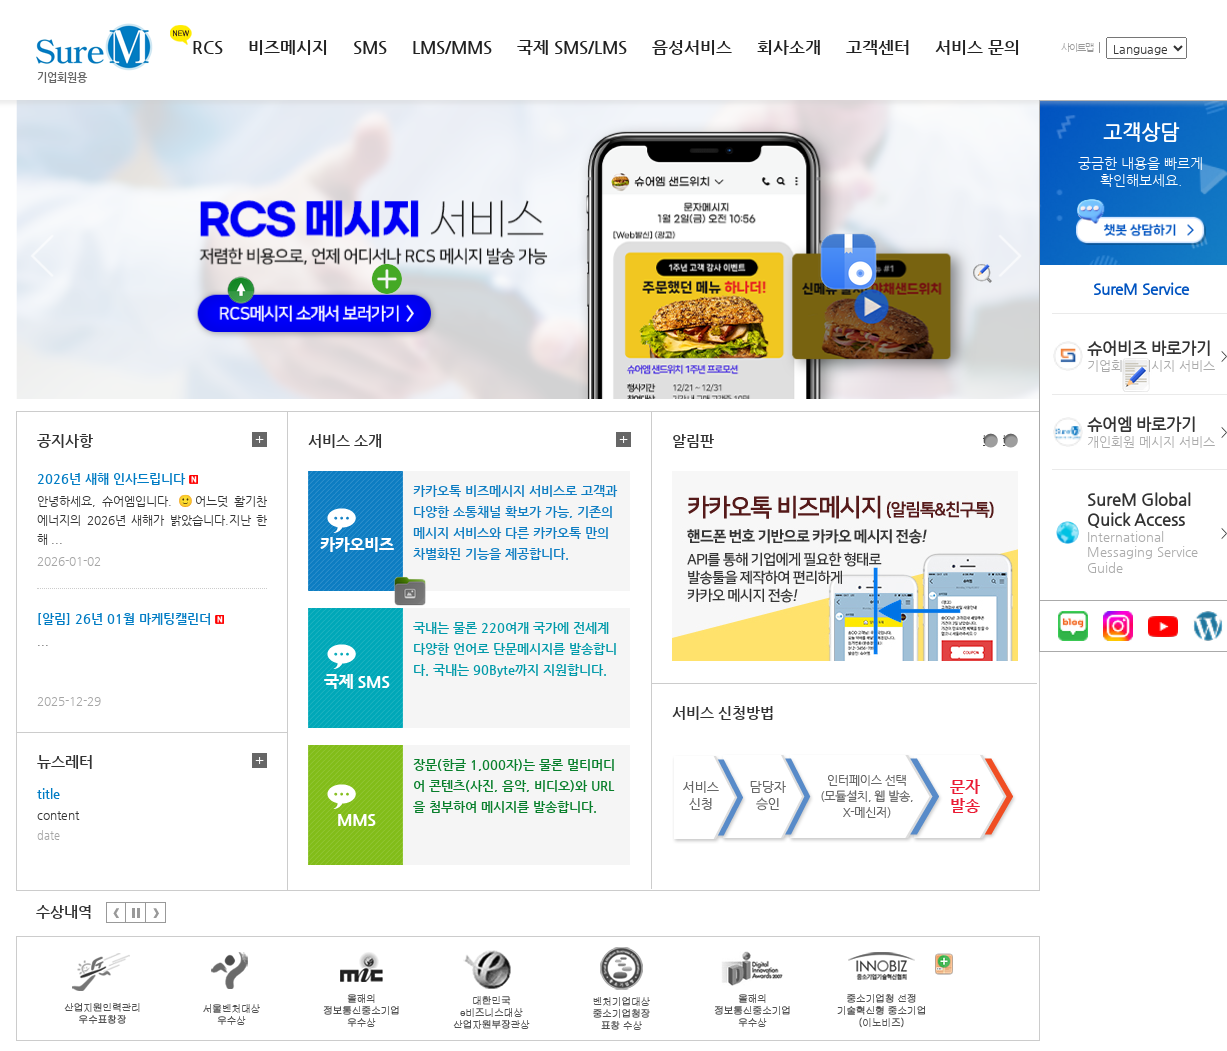  What do you see at coordinates (1136, 375) in the screenshot?
I see `open gedit text editor` at bounding box center [1136, 375].